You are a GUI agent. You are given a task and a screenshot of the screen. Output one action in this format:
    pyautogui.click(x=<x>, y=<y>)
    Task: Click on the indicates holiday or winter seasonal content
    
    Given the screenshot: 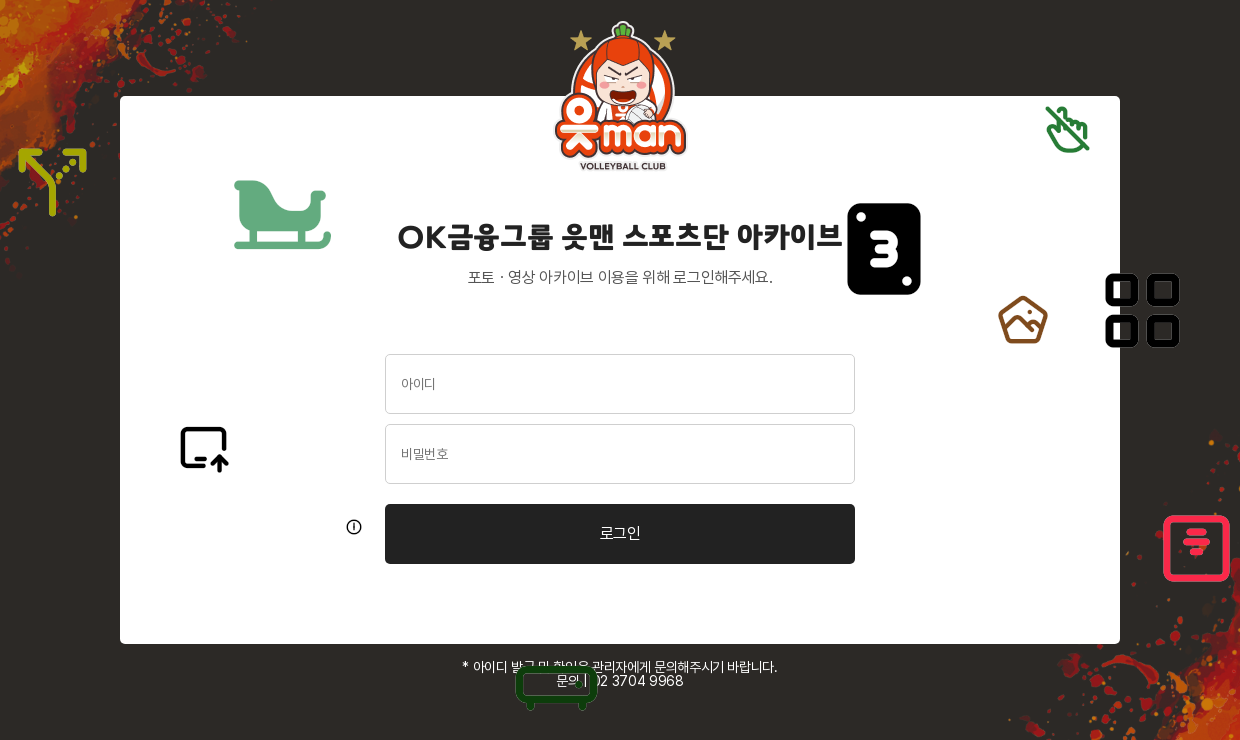 What is the action you would take?
    pyautogui.click(x=280, y=216)
    